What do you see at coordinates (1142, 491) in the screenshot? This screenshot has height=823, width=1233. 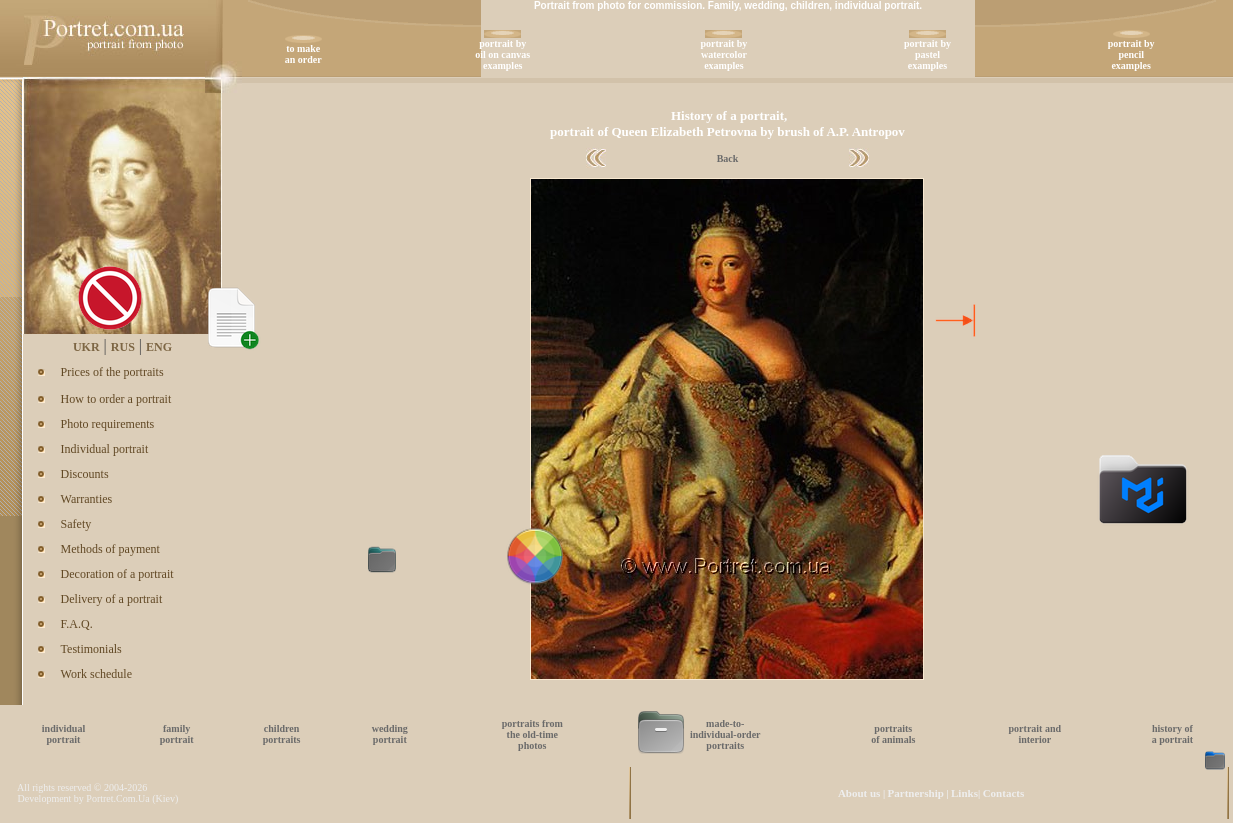 I see `open folder containing Material UI project files` at bounding box center [1142, 491].